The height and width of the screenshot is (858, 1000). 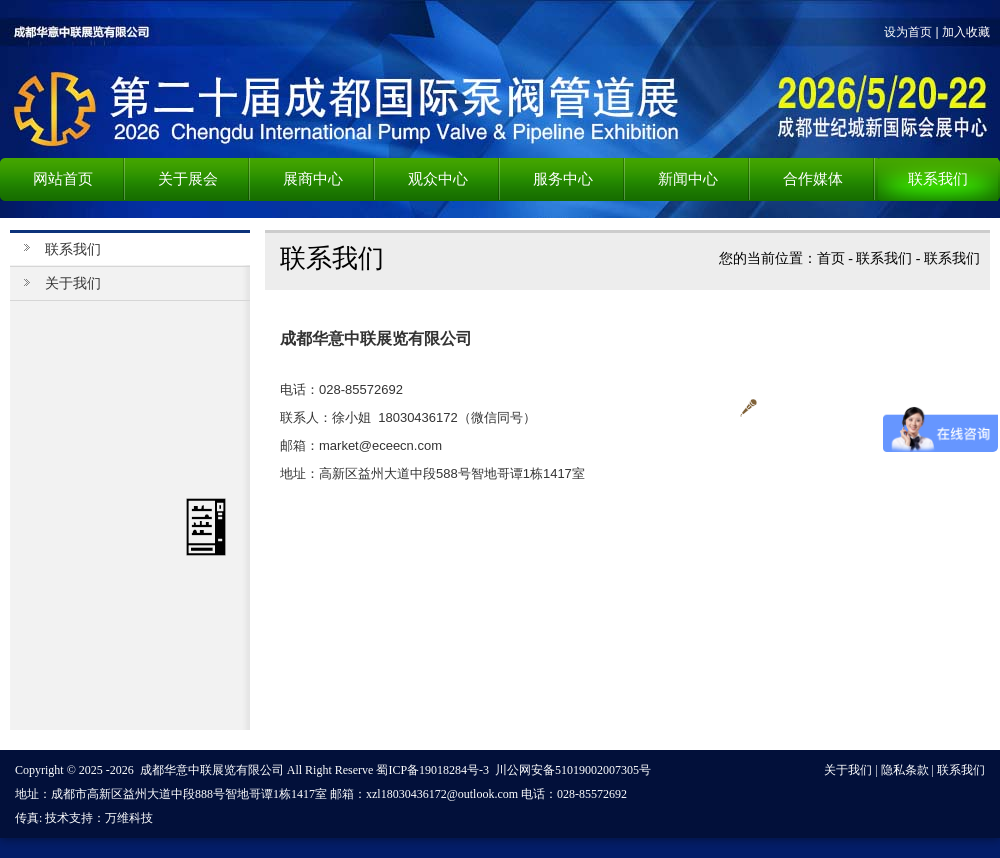 I want to click on access vending machine or automated purchase options, so click(x=206, y=527).